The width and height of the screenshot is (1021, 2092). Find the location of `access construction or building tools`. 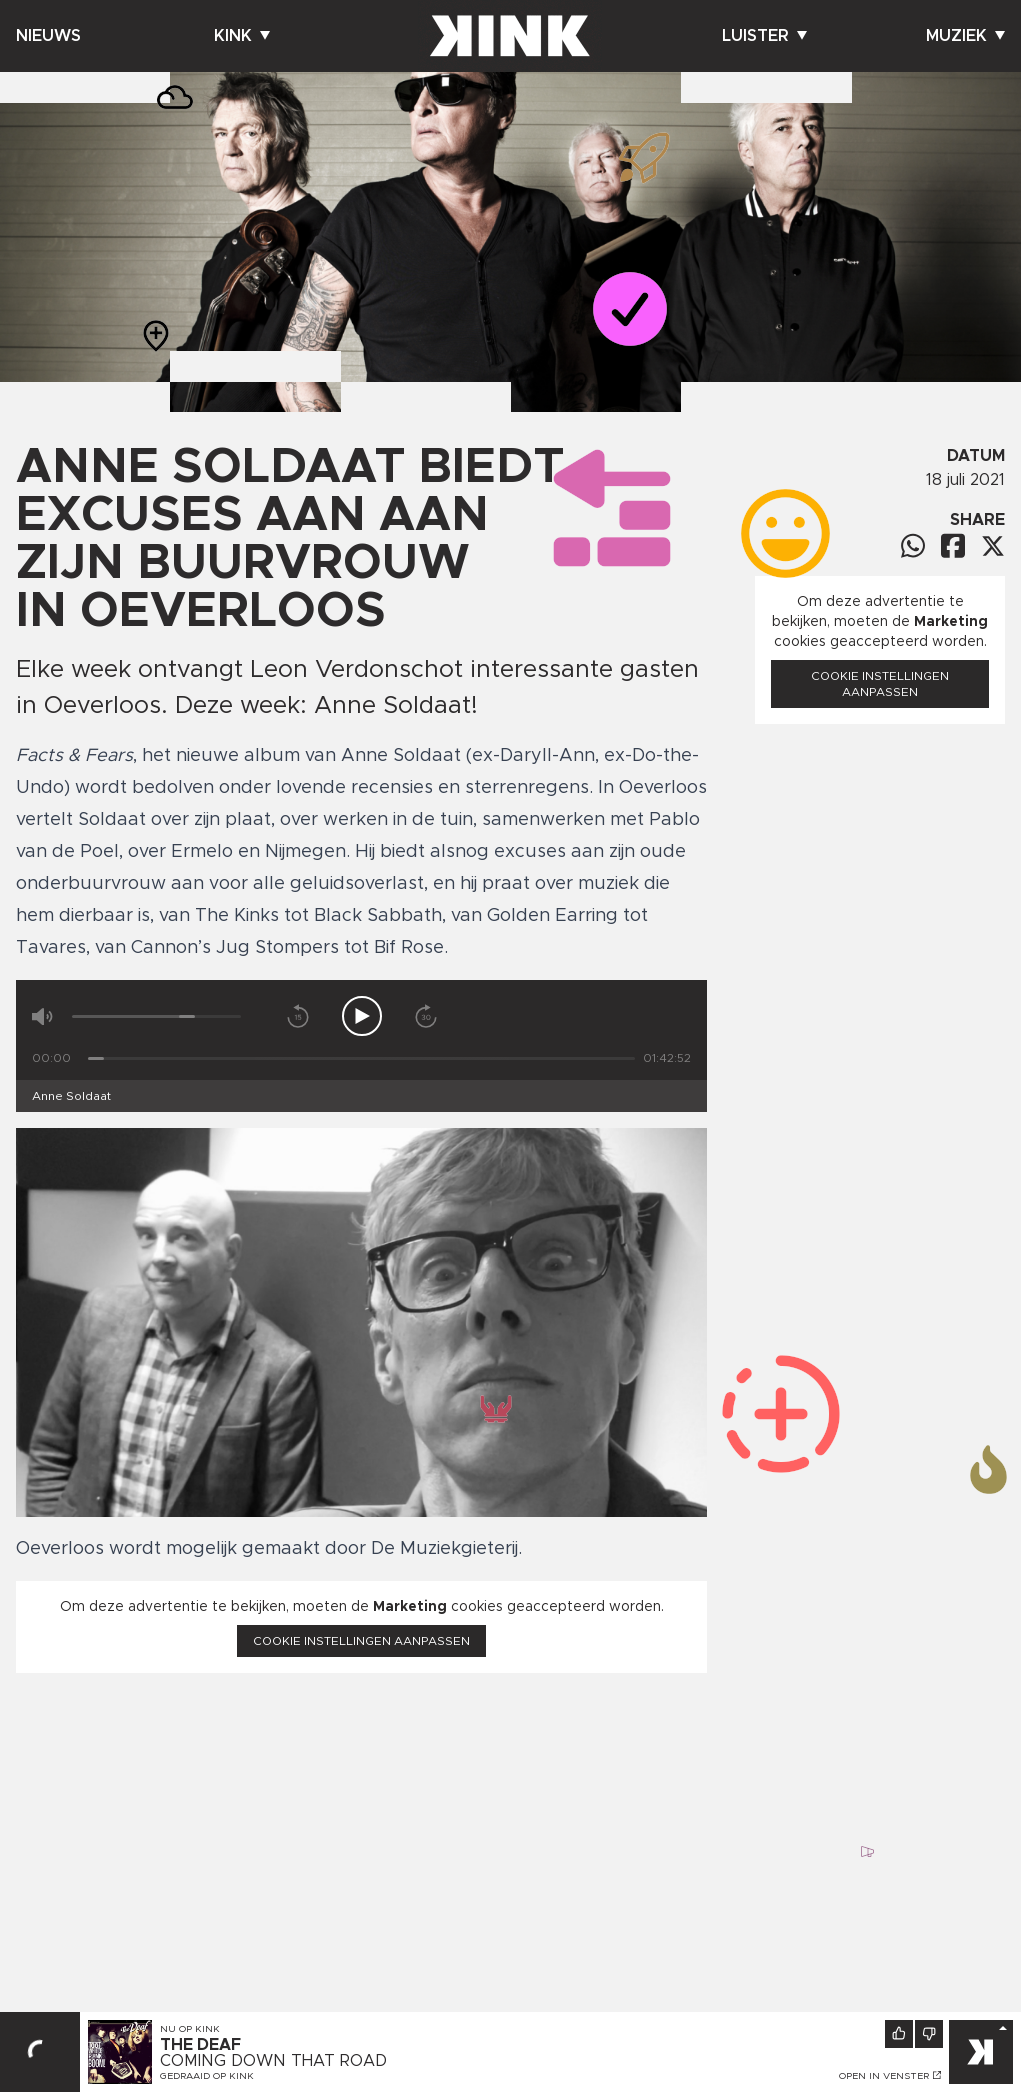

access construction or building tools is located at coordinates (612, 508).